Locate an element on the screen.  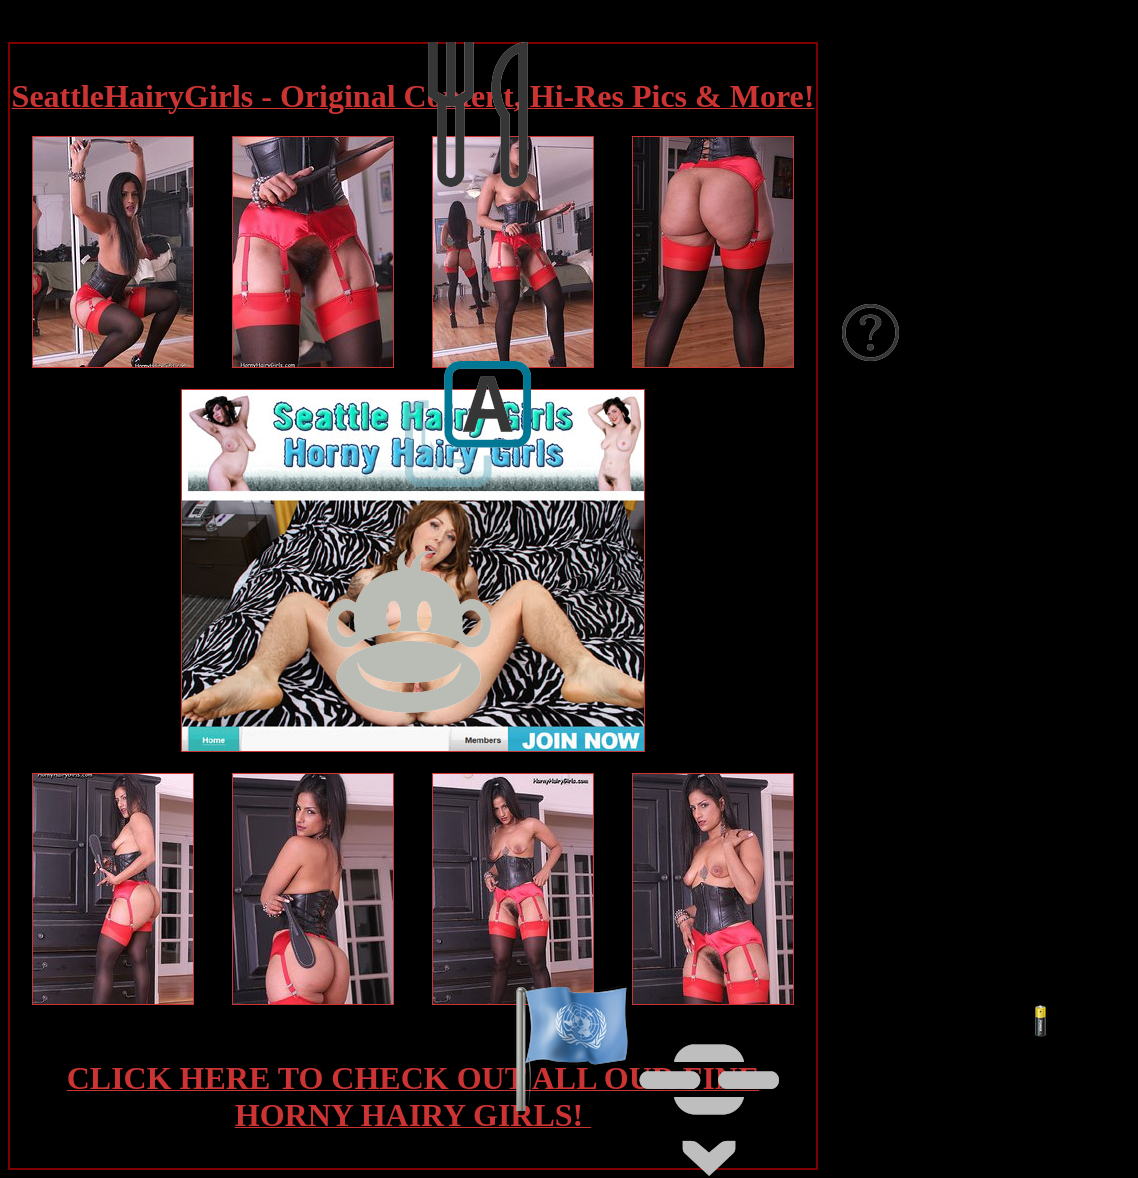
access food and drink emoji category is located at coordinates (482, 114).